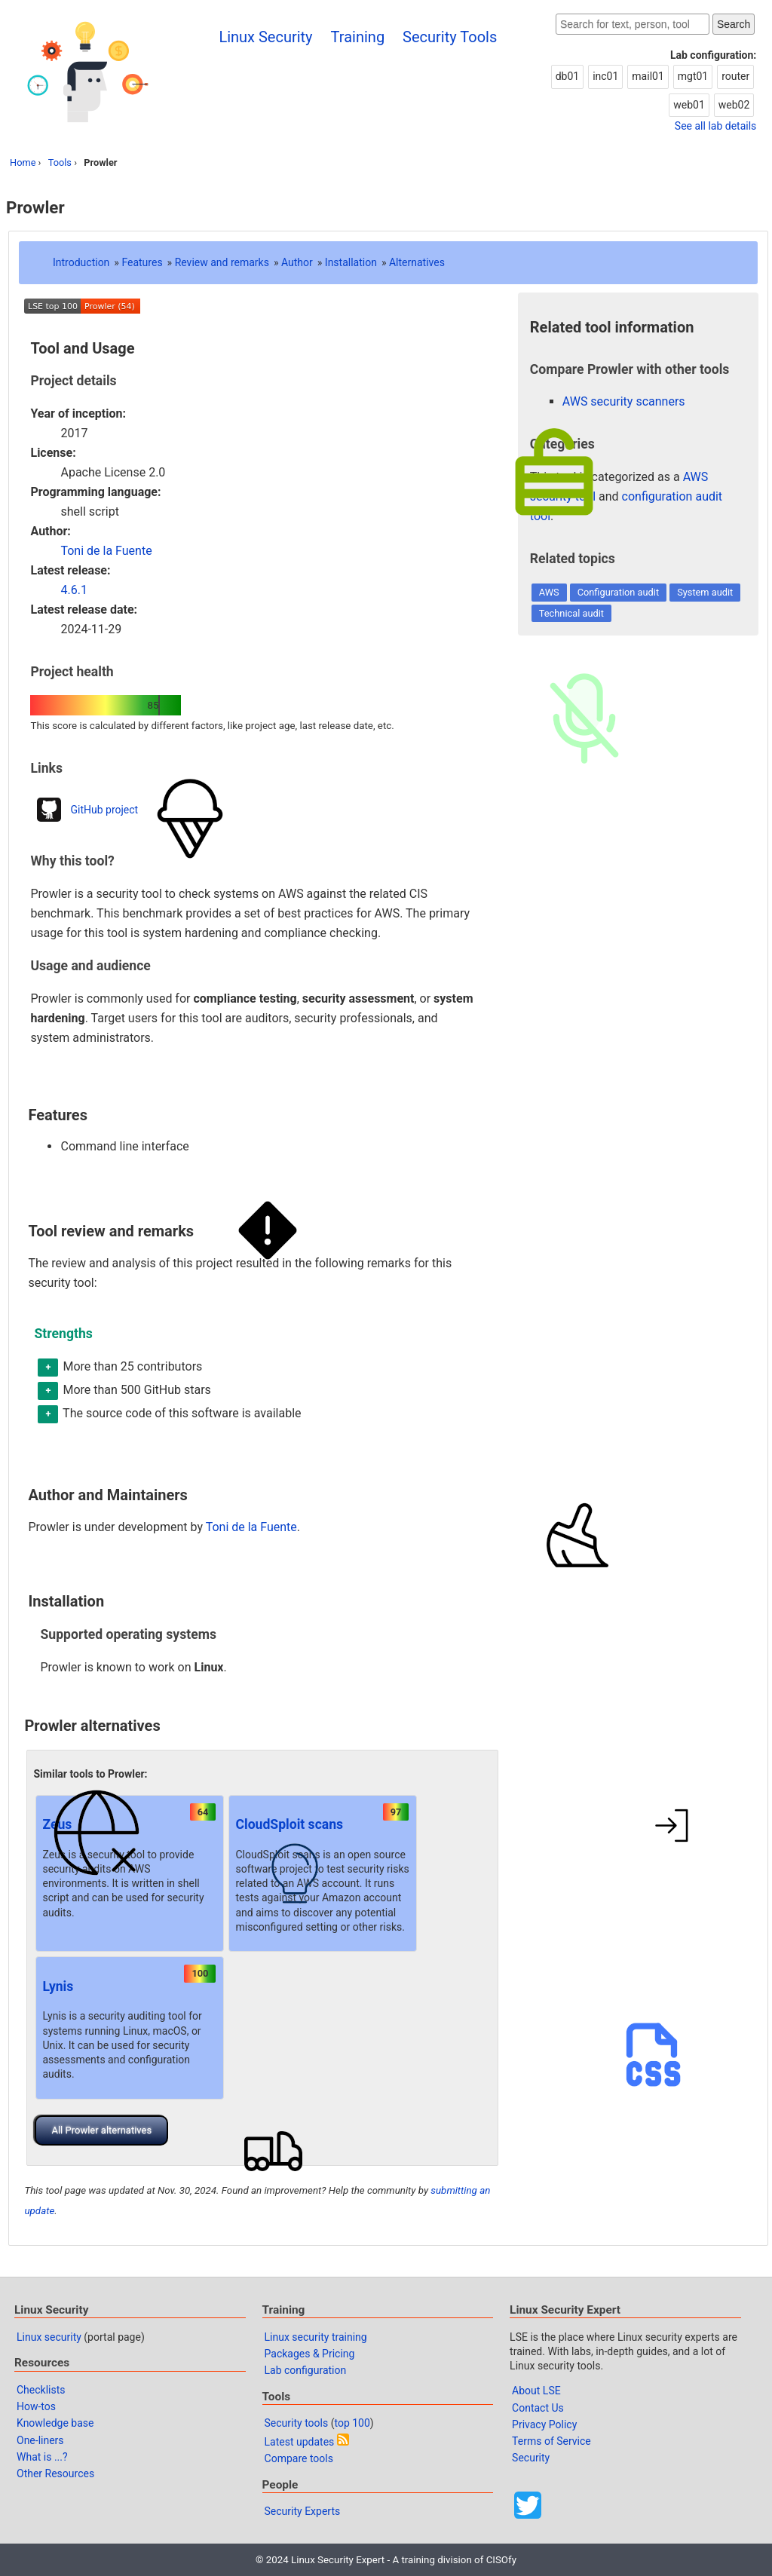  Describe the element at coordinates (554, 476) in the screenshot. I see `unlocked or unsecured state` at that location.